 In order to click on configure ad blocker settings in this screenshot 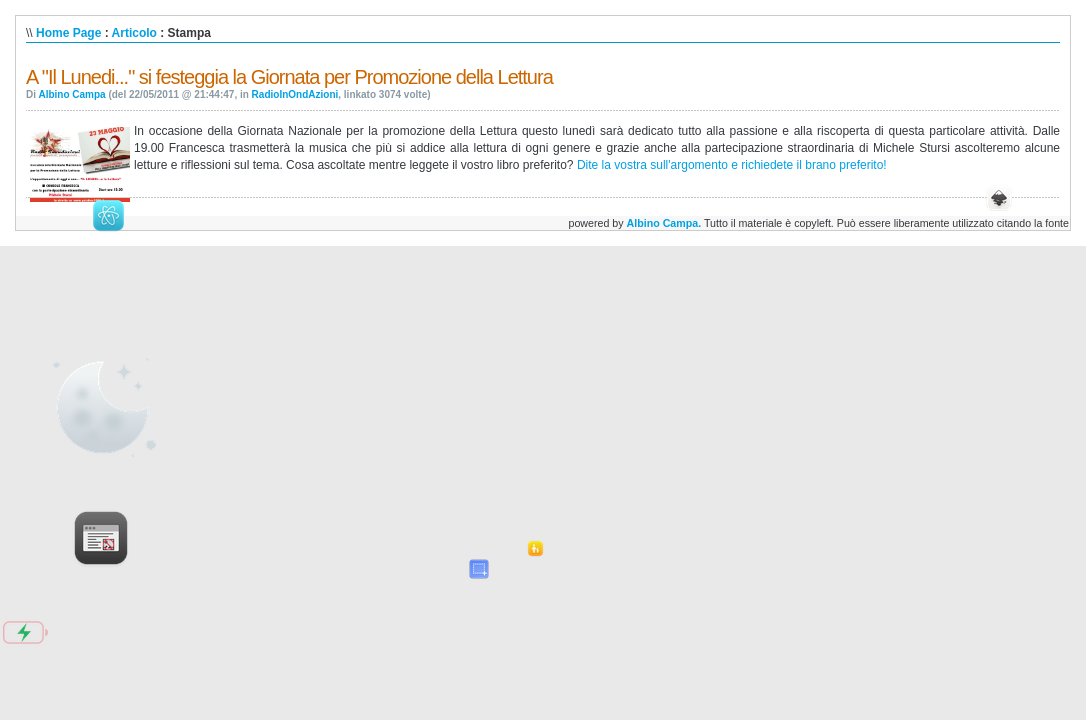, I will do `click(101, 538)`.